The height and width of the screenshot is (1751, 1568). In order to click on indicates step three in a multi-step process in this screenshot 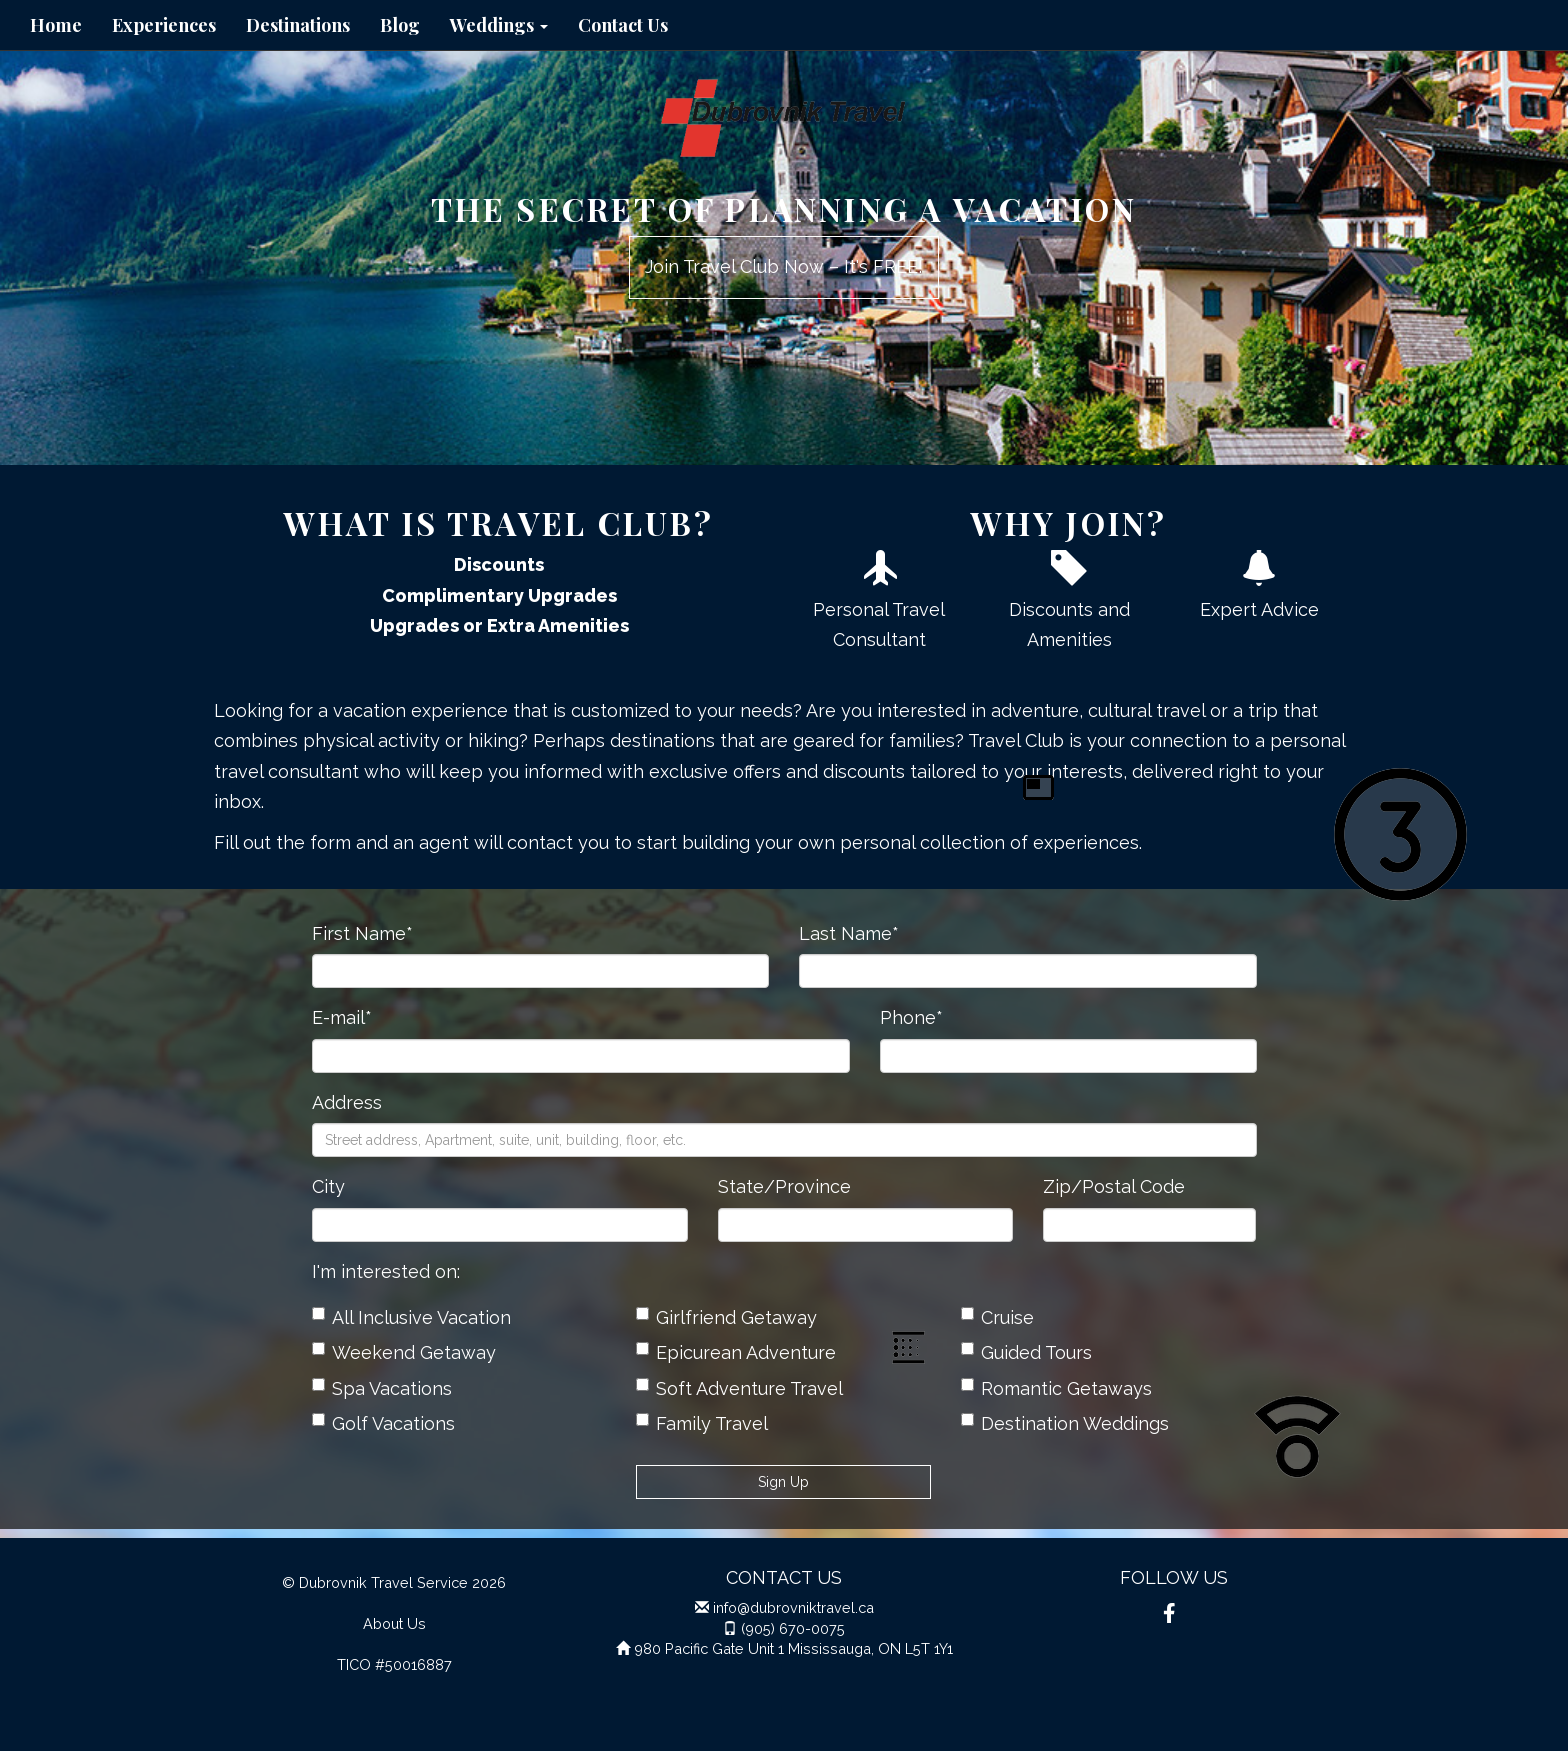, I will do `click(1400, 834)`.